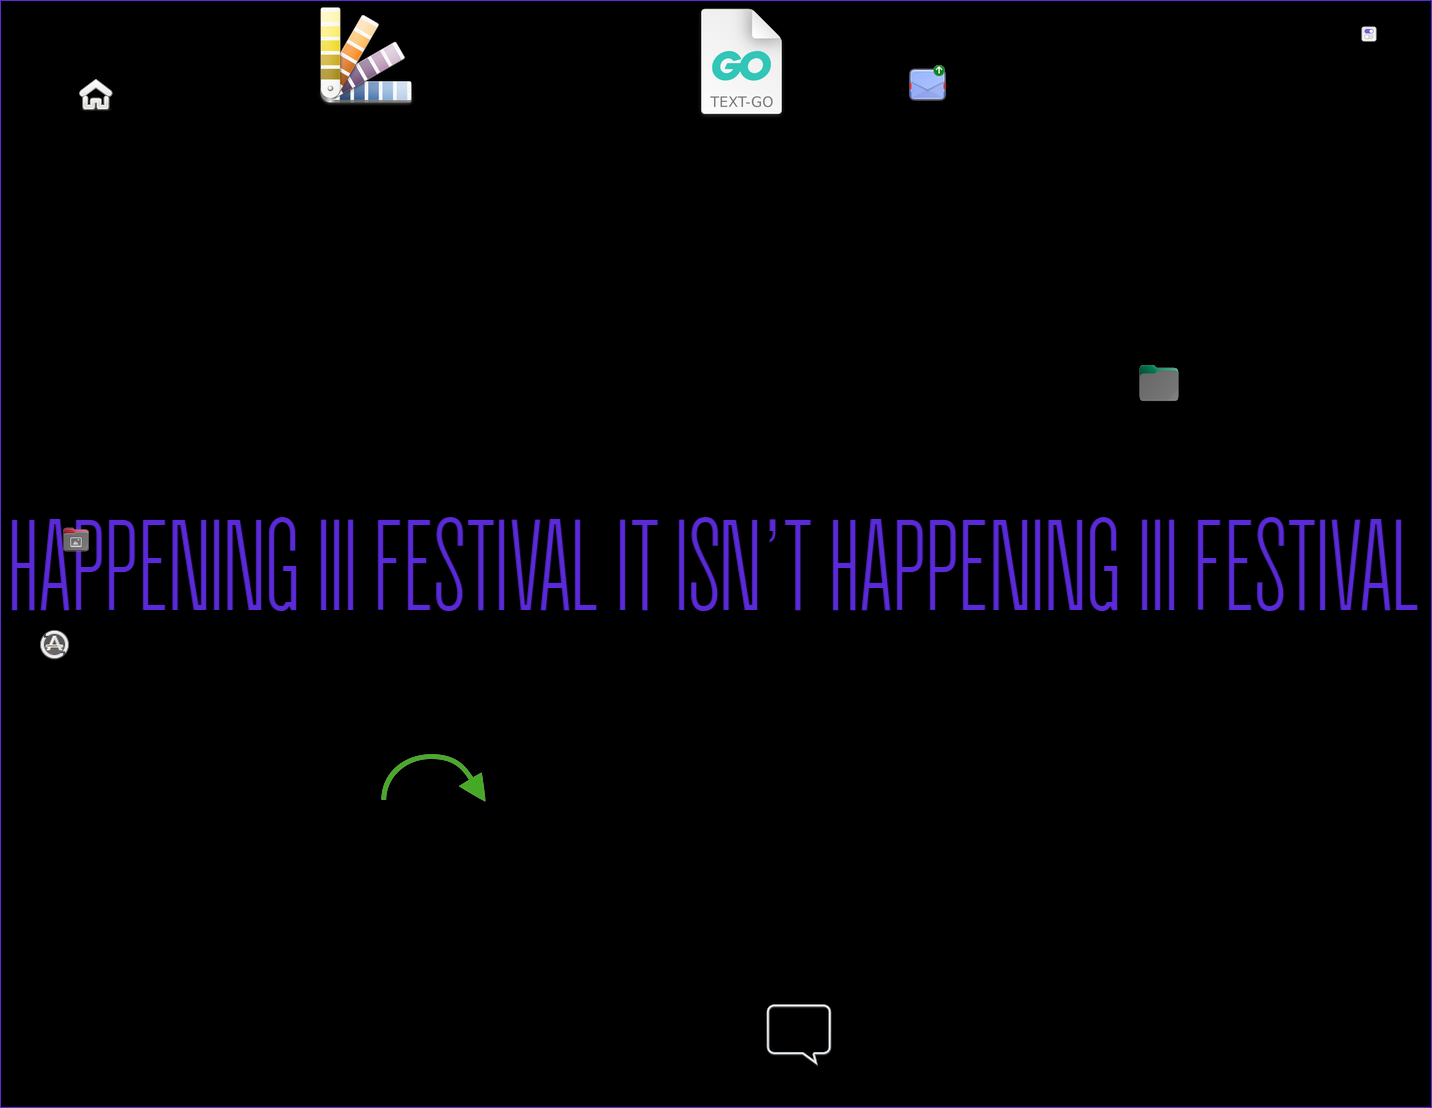  Describe the element at coordinates (927, 84) in the screenshot. I see `message sent successfully` at that location.